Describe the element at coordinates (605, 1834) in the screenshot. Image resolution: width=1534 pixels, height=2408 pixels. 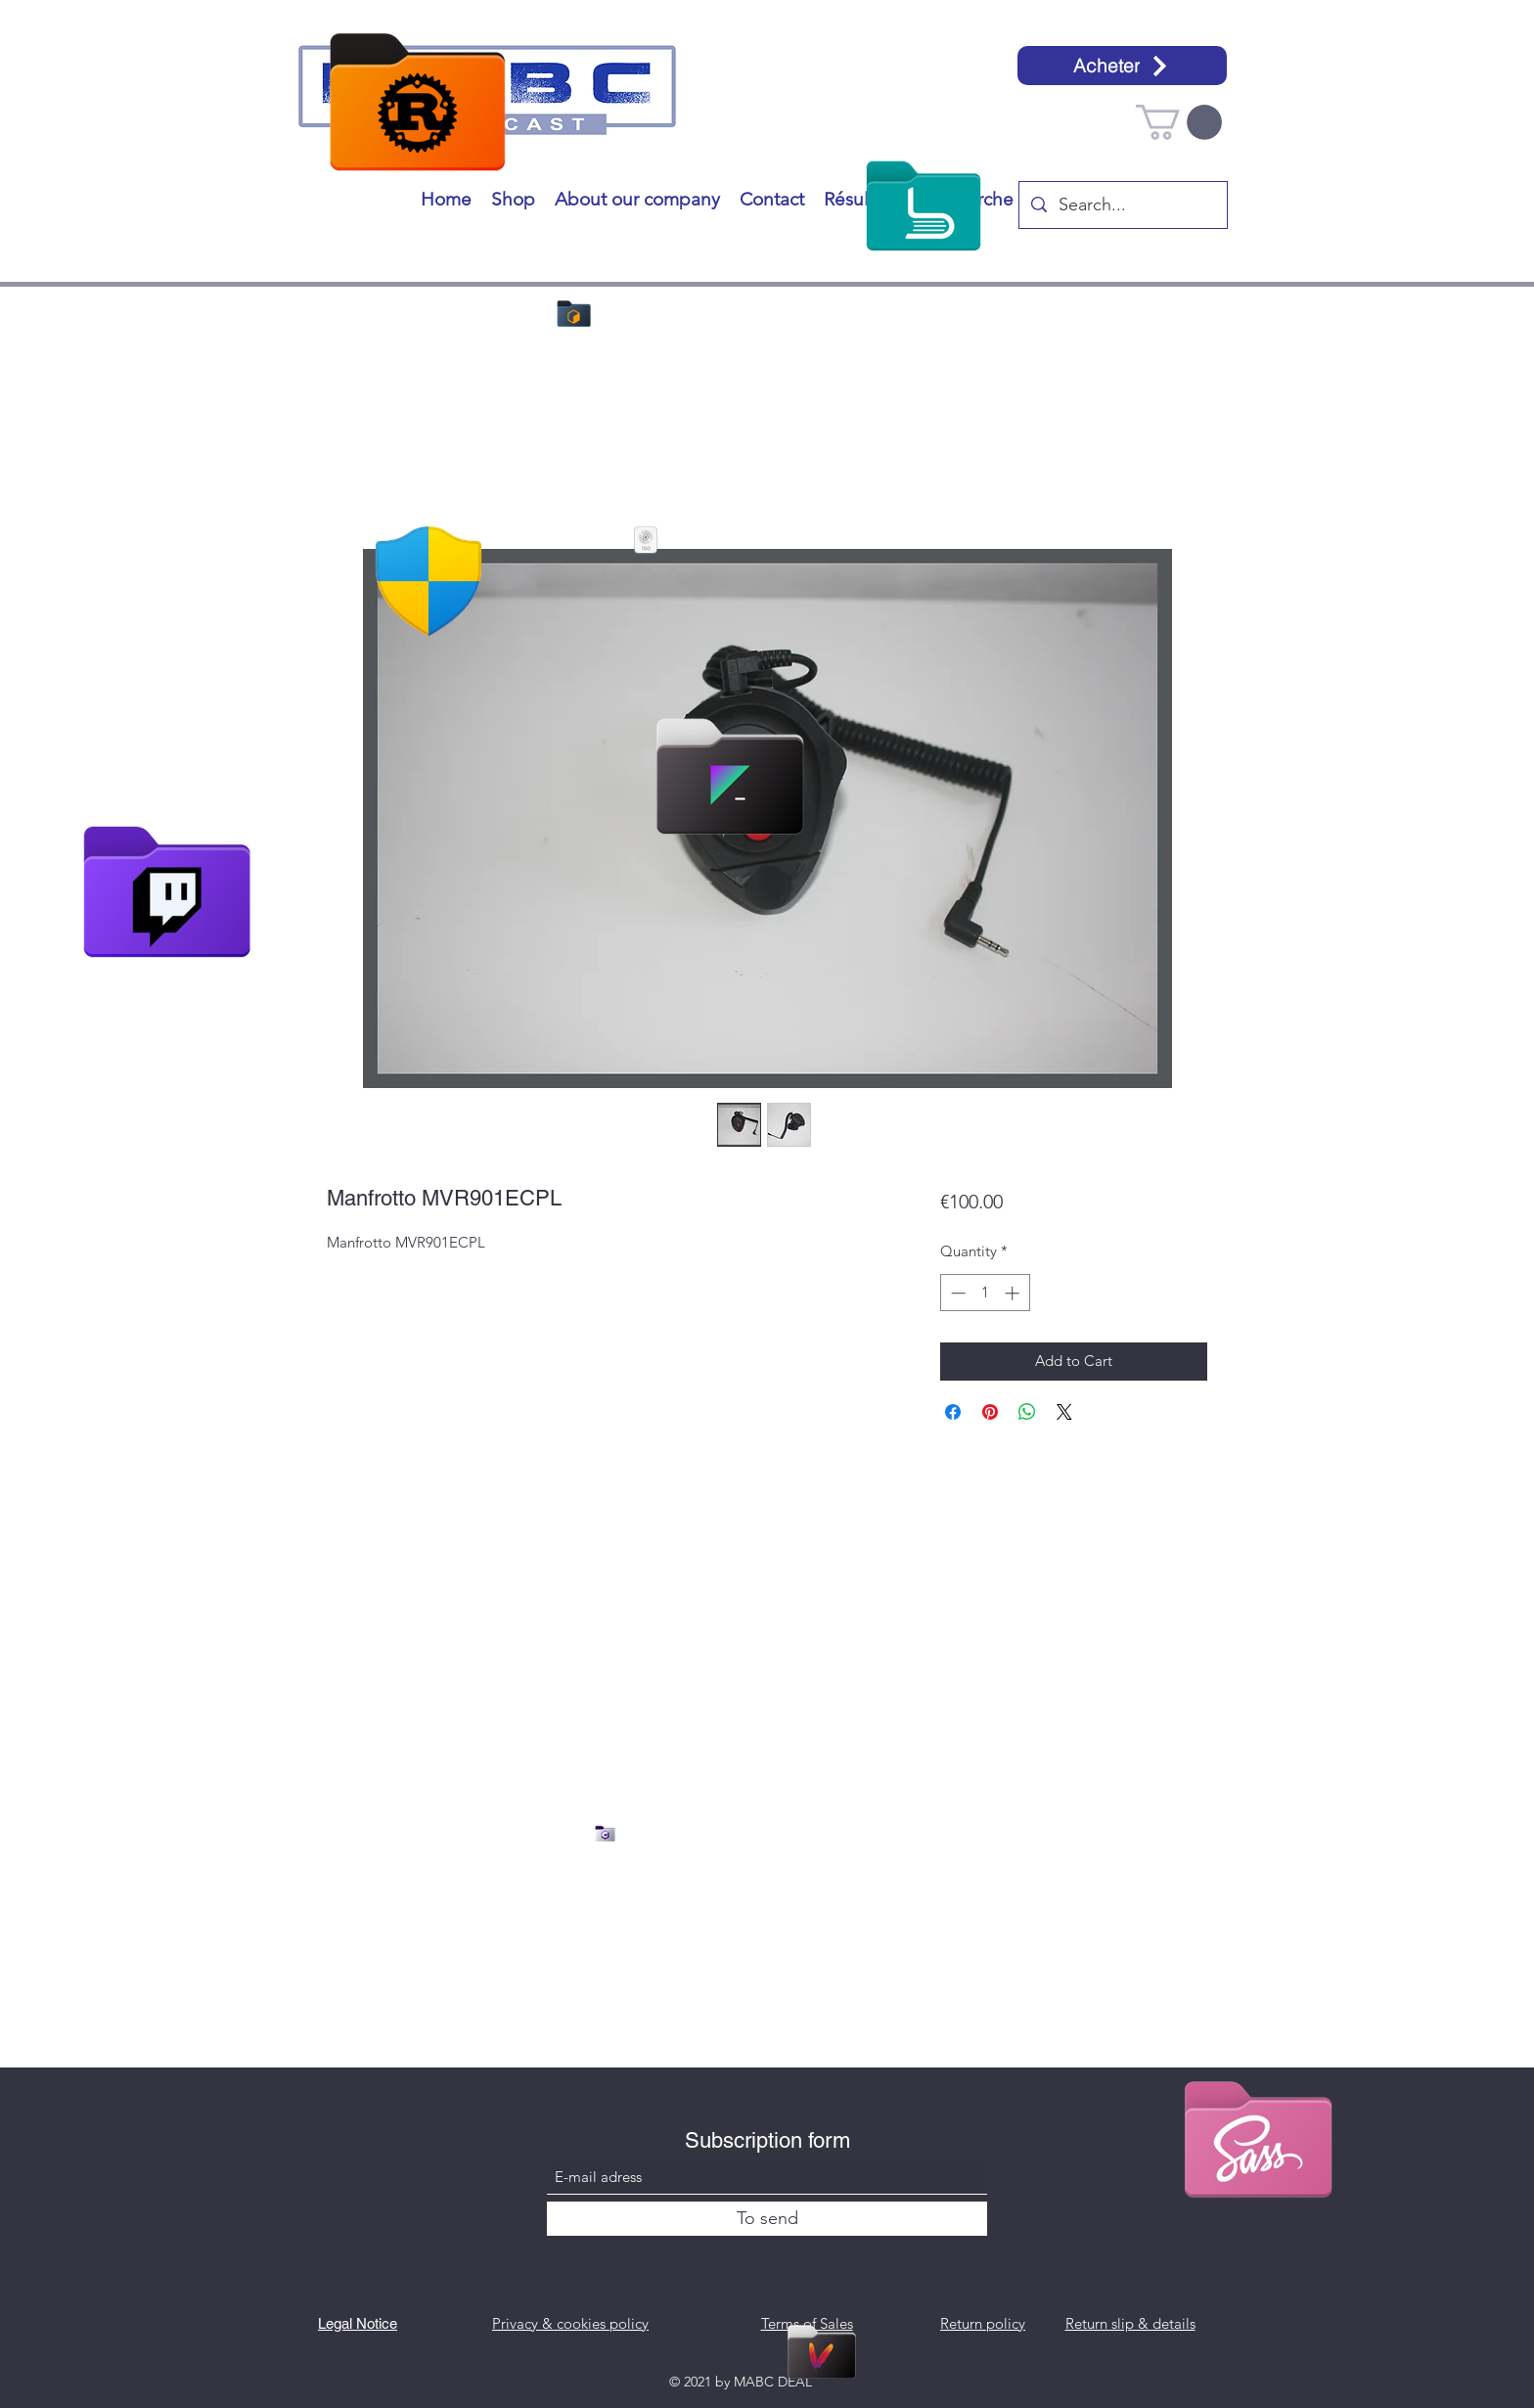
I see `folder containing C# project files` at that location.